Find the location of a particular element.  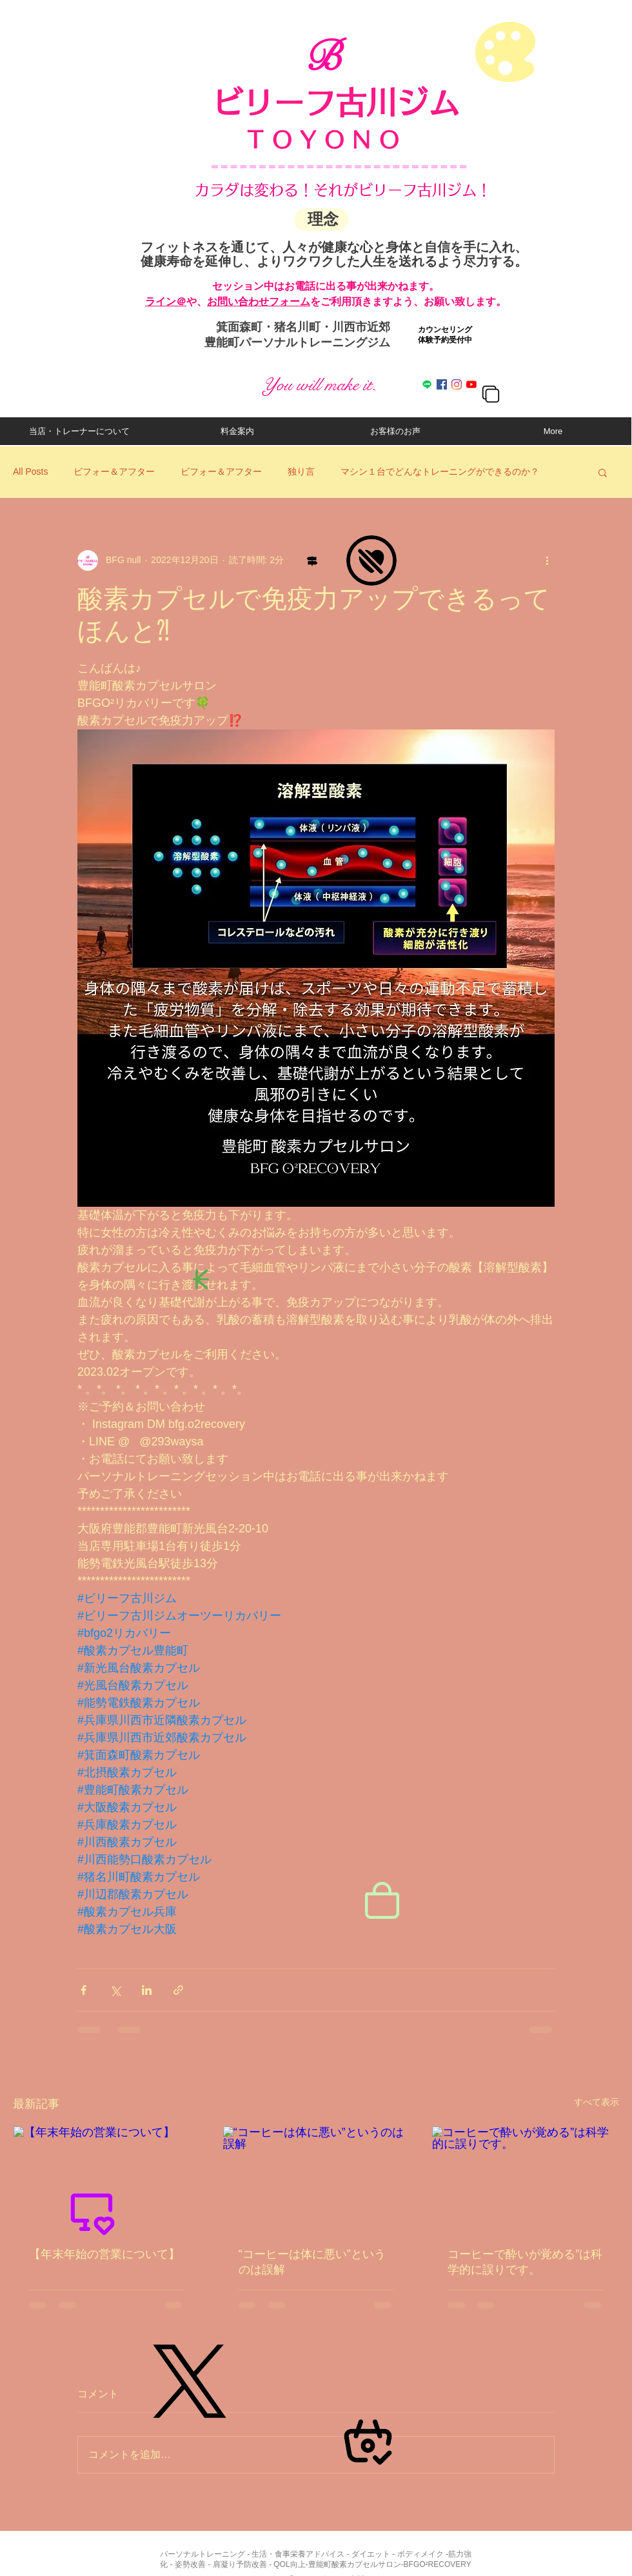

share to X (formerly Twitter) is located at coordinates (190, 2381).